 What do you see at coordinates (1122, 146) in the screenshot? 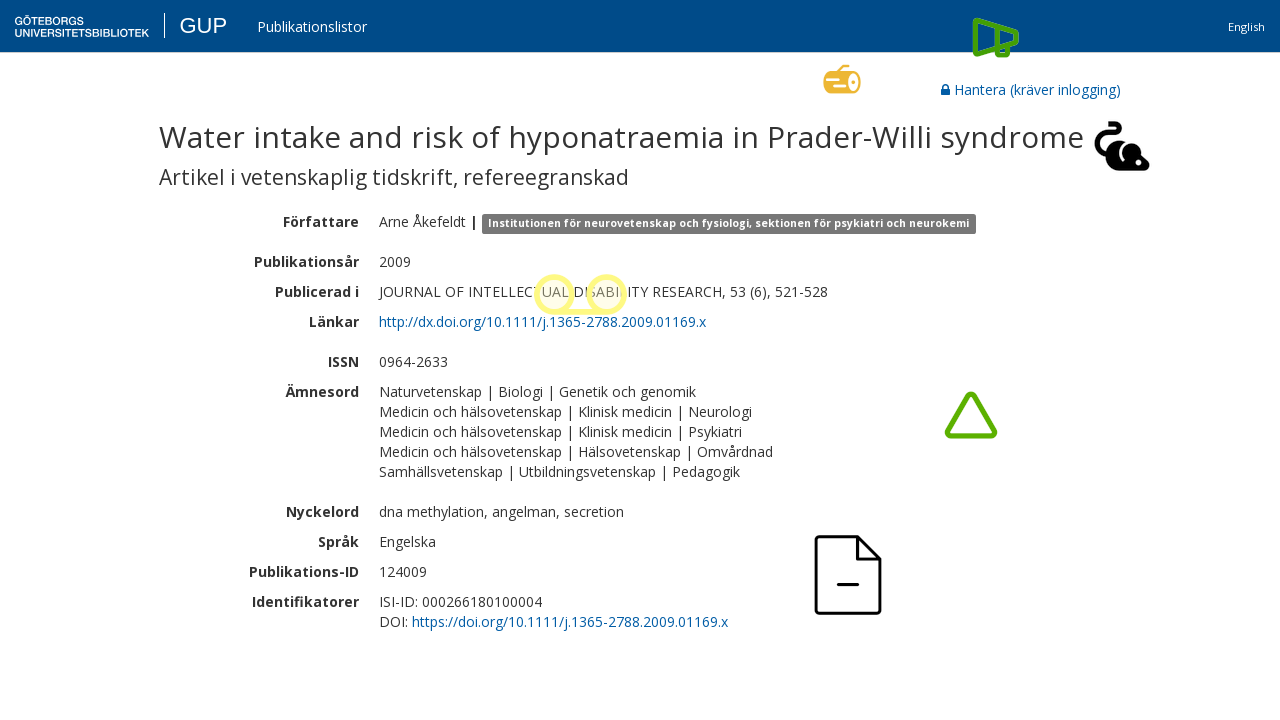
I see `request rodent pest control services` at bounding box center [1122, 146].